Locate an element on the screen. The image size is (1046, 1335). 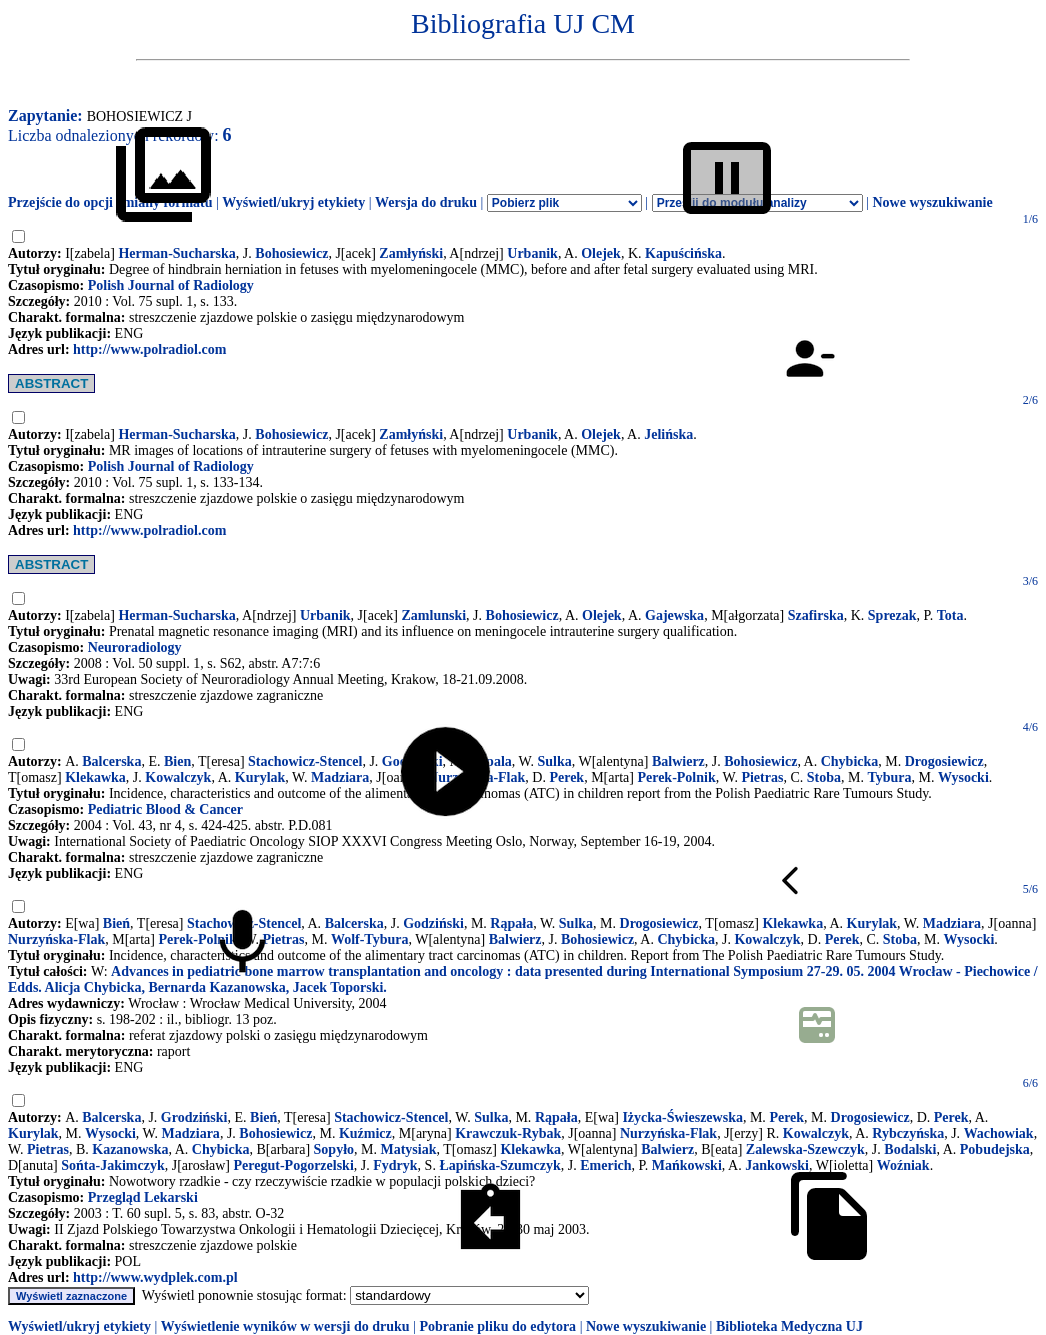
remove a contact or friend is located at coordinates (809, 358).